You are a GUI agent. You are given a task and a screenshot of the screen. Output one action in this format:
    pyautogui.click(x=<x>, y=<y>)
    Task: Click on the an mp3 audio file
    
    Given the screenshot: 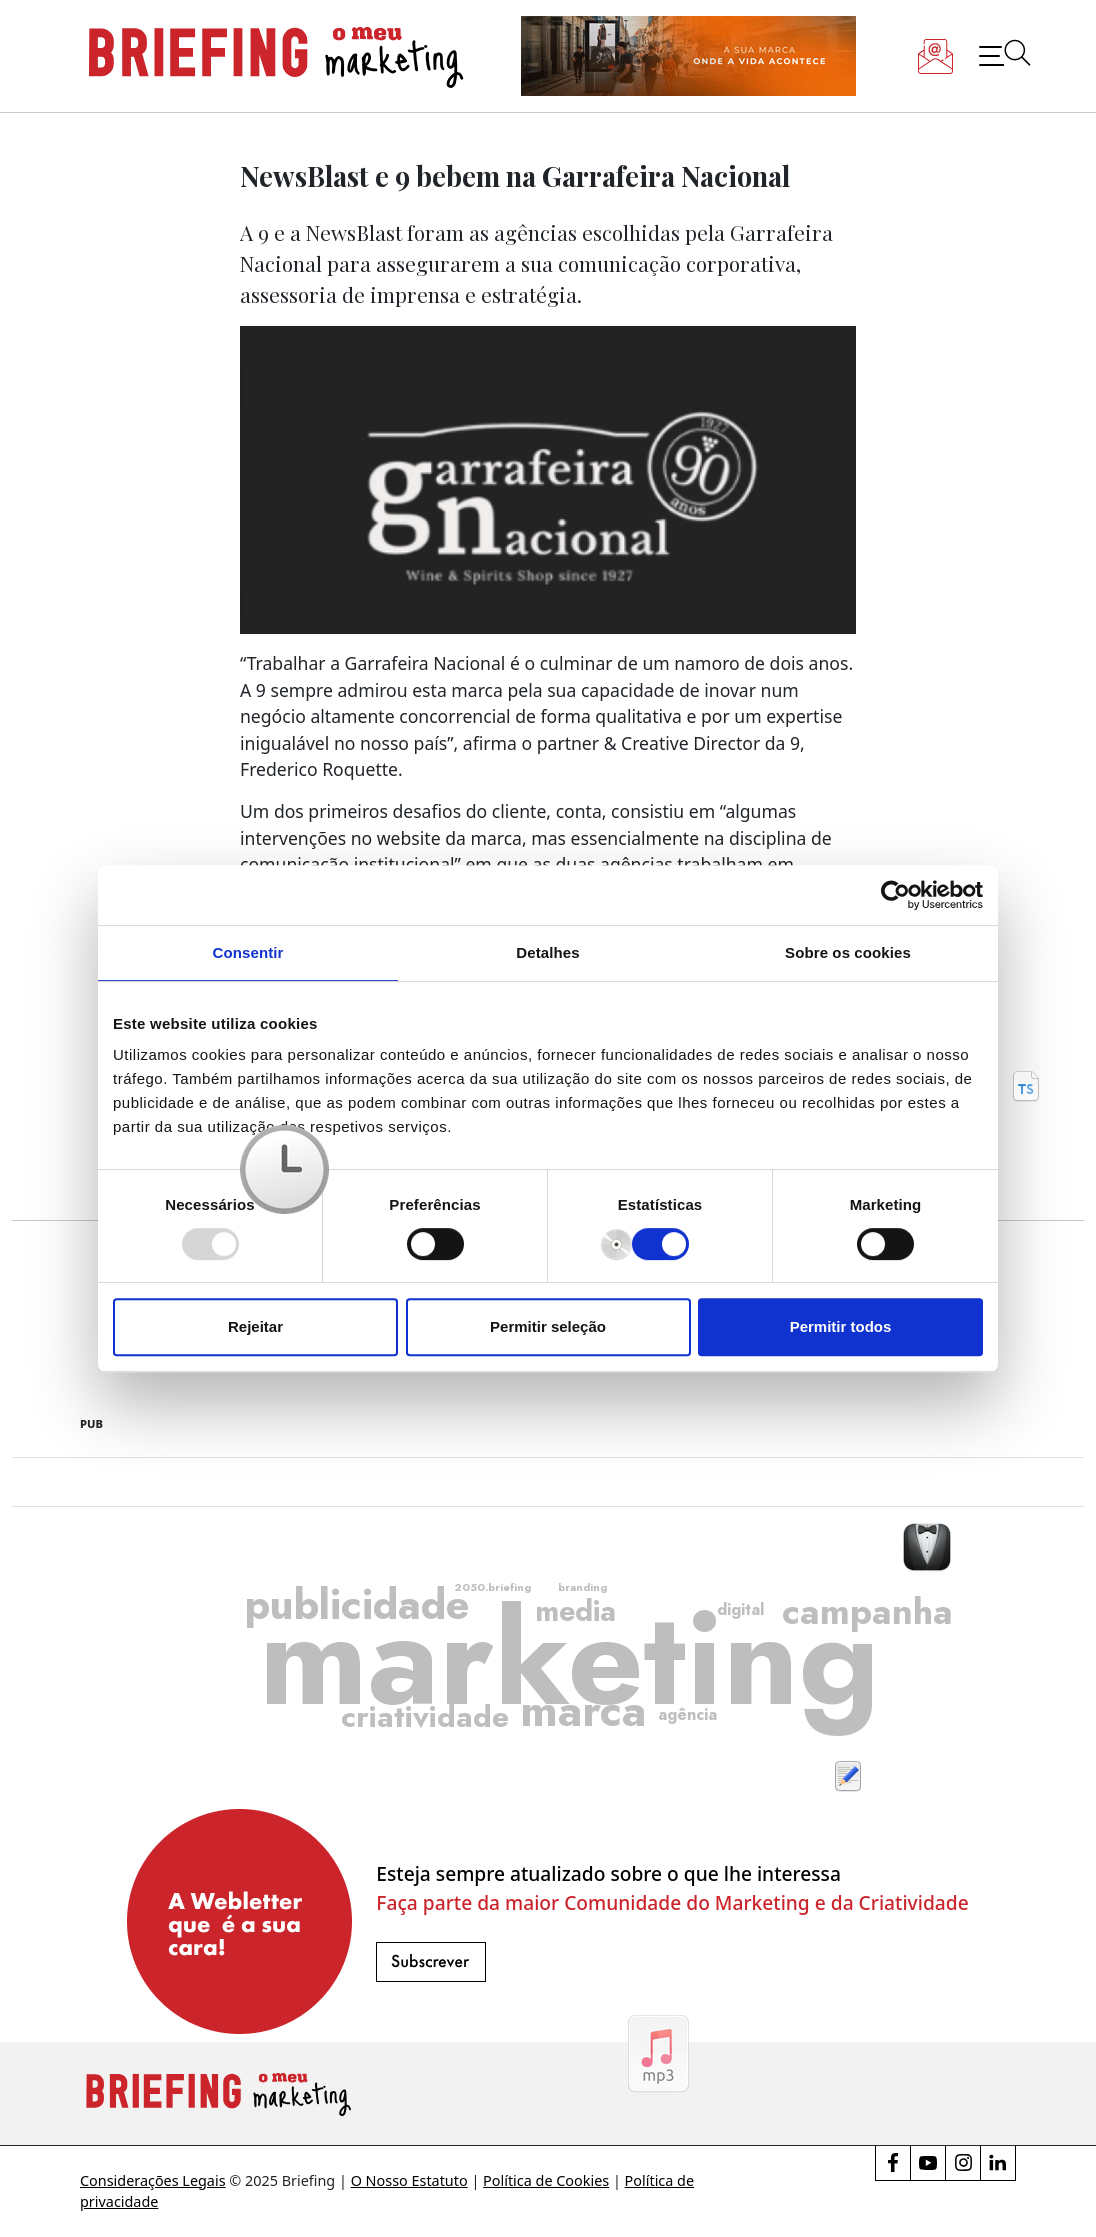 What is the action you would take?
    pyautogui.click(x=658, y=2053)
    